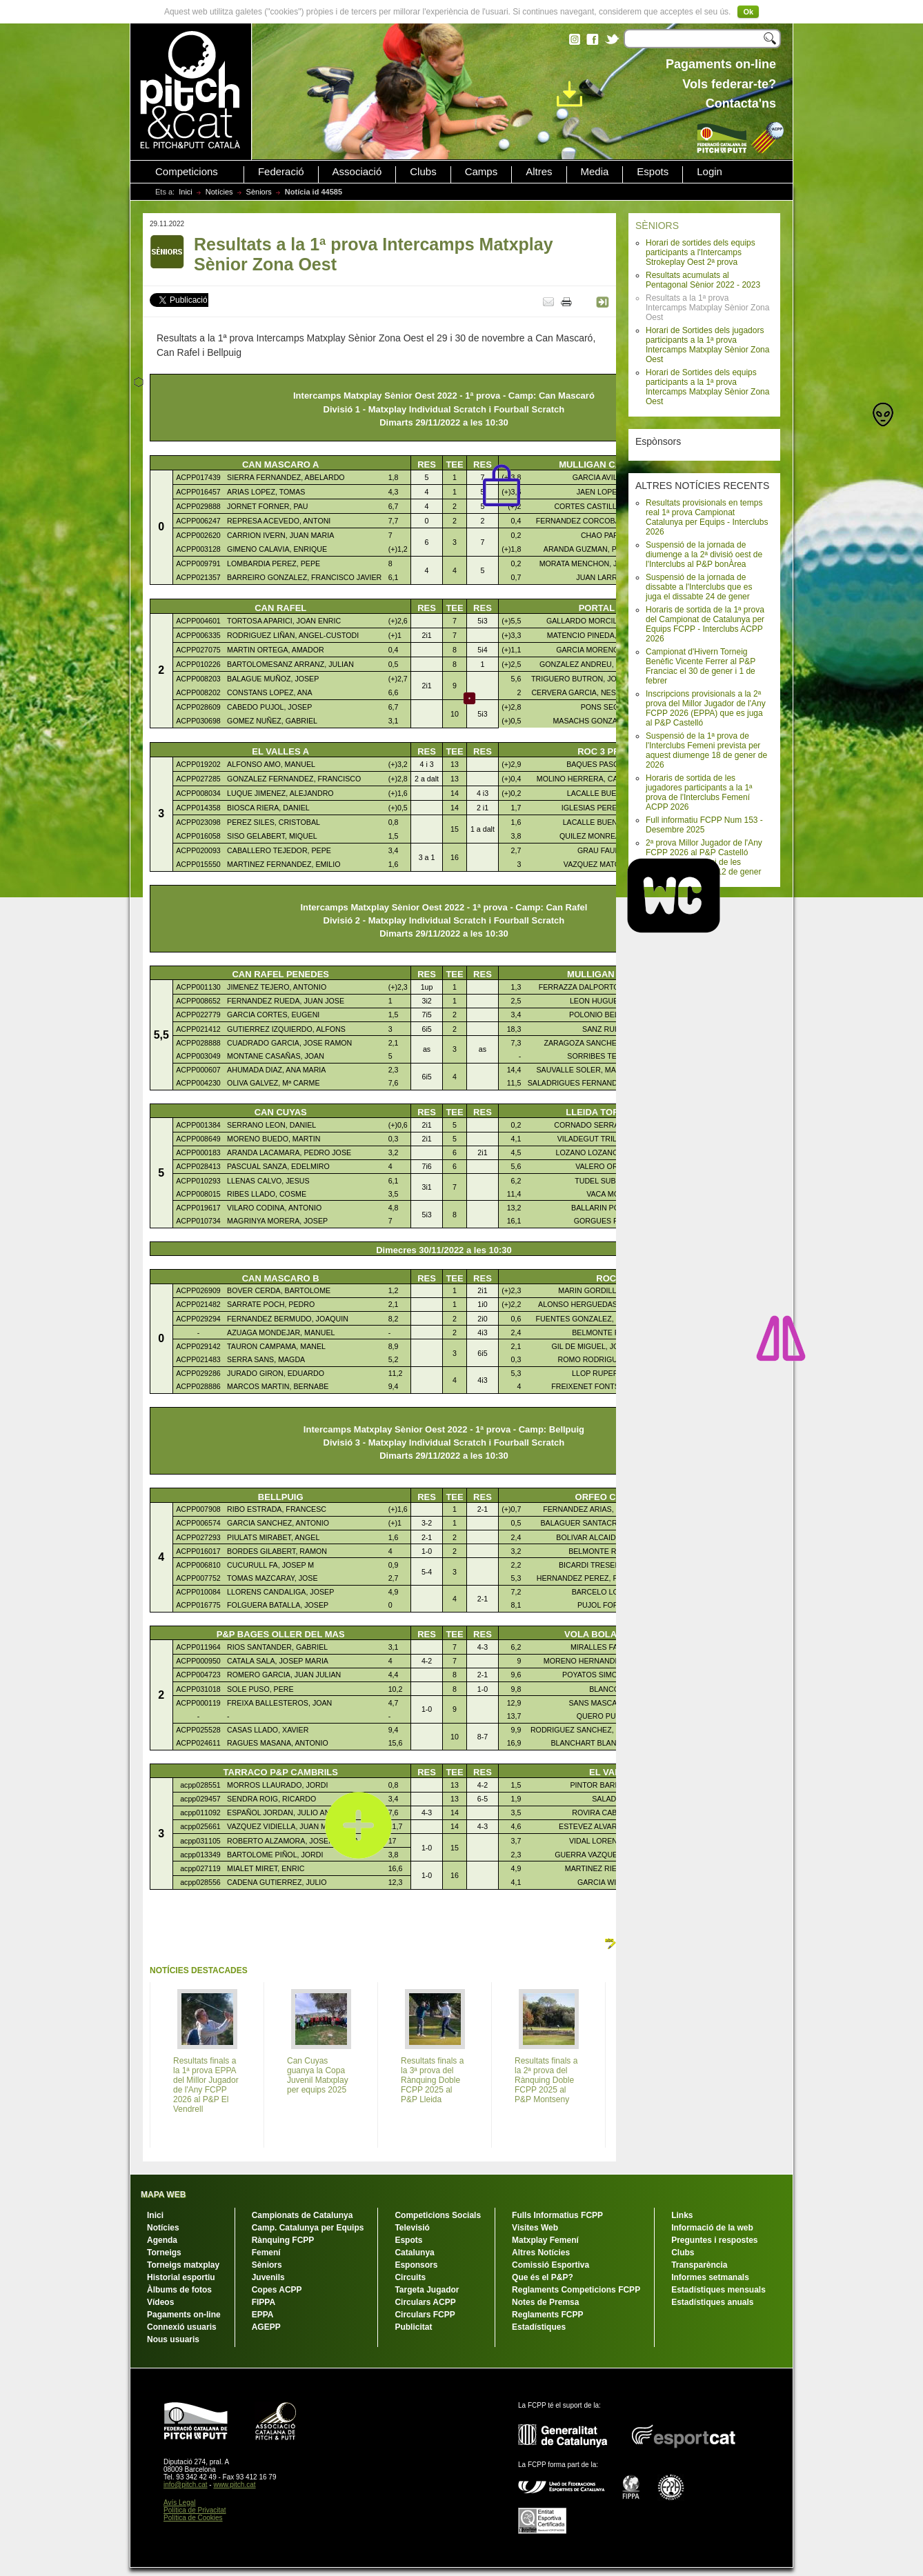  What do you see at coordinates (883, 415) in the screenshot?
I see `indicates sci-fi or extraterrestrial content` at bounding box center [883, 415].